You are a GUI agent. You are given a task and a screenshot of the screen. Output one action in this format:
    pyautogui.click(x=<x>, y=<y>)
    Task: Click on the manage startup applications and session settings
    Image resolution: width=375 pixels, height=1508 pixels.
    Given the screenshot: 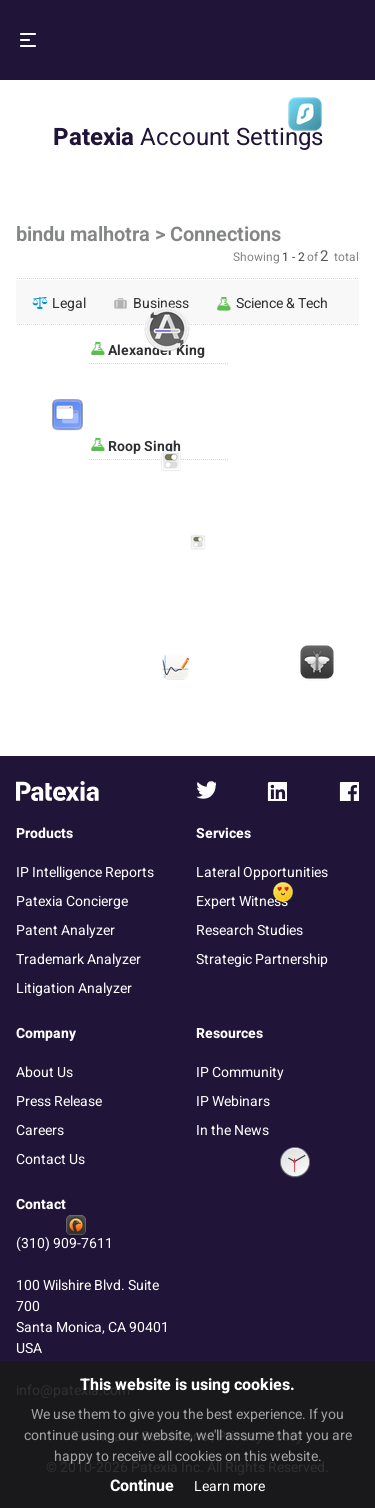 What is the action you would take?
    pyautogui.click(x=67, y=414)
    